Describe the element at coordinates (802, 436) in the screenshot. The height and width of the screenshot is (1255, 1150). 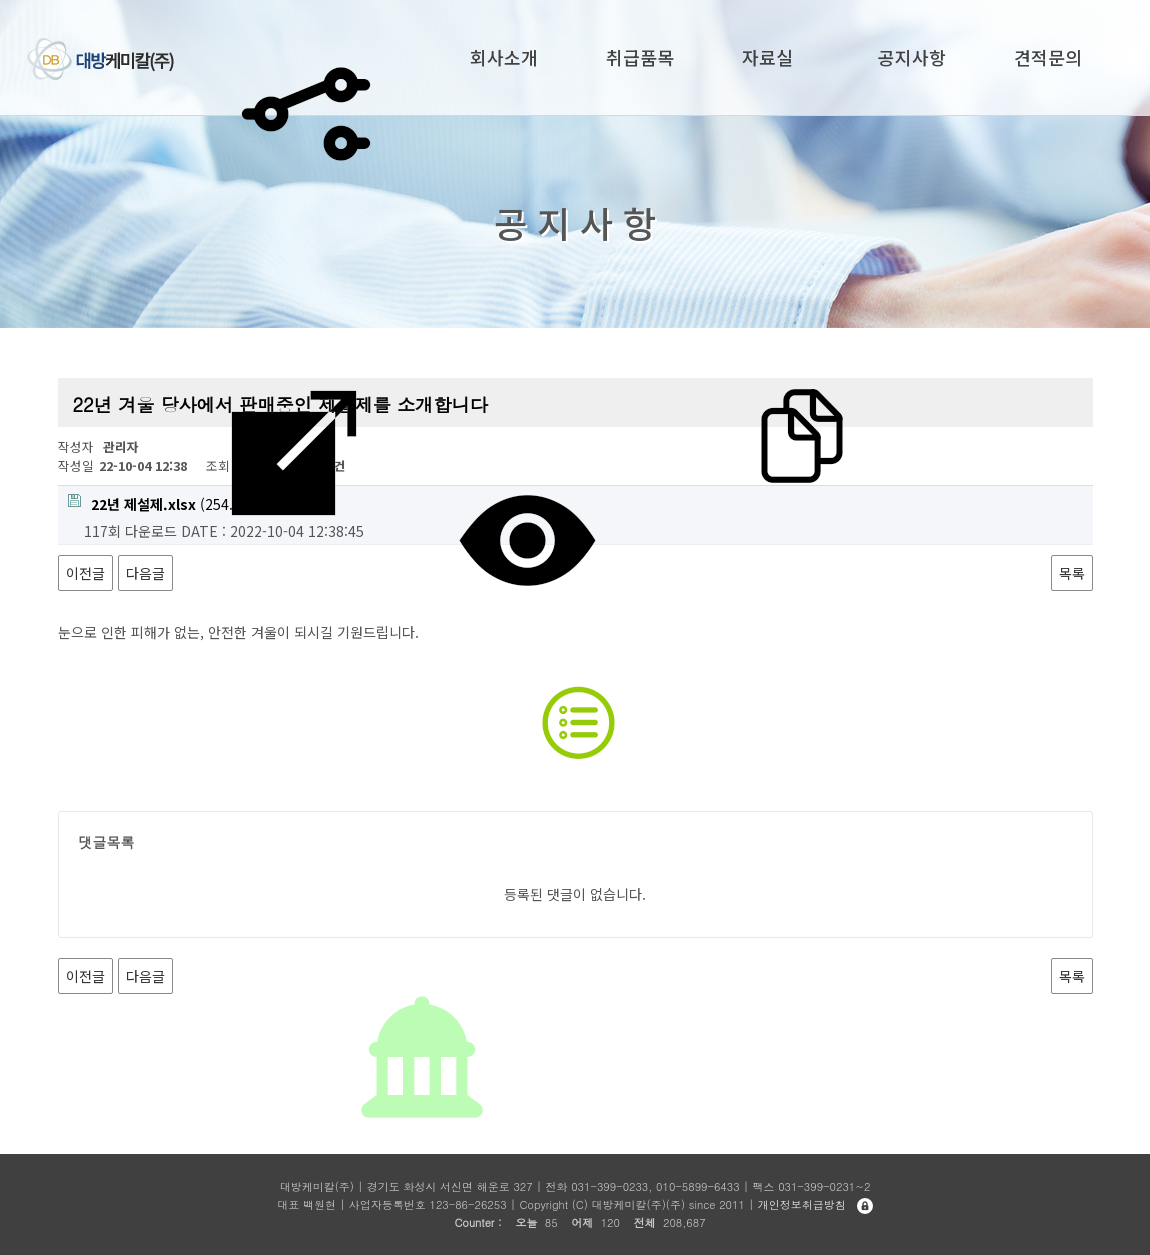
I see `view all documents` at that location.